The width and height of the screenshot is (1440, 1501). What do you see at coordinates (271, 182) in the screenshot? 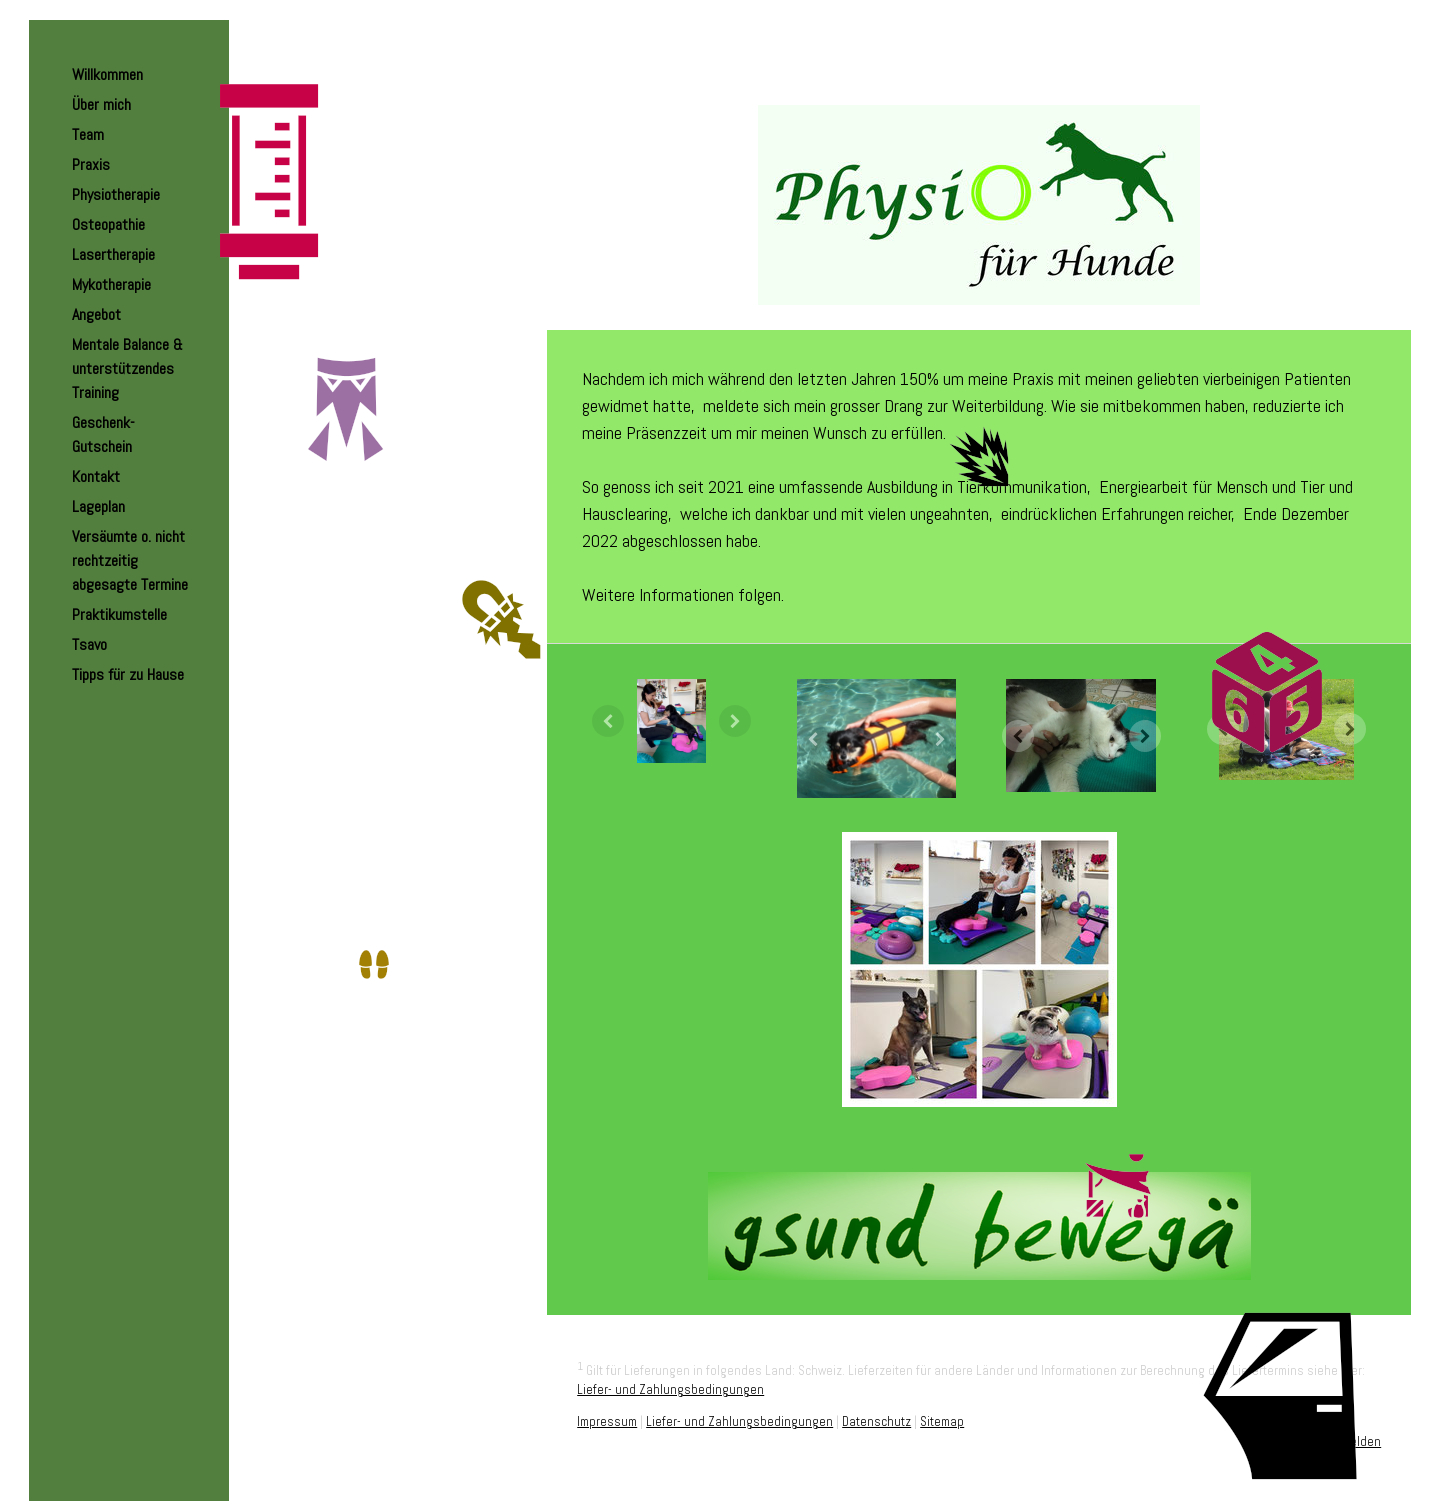
I see `view temperature or measurement settings` at bounding box center [271, 182].